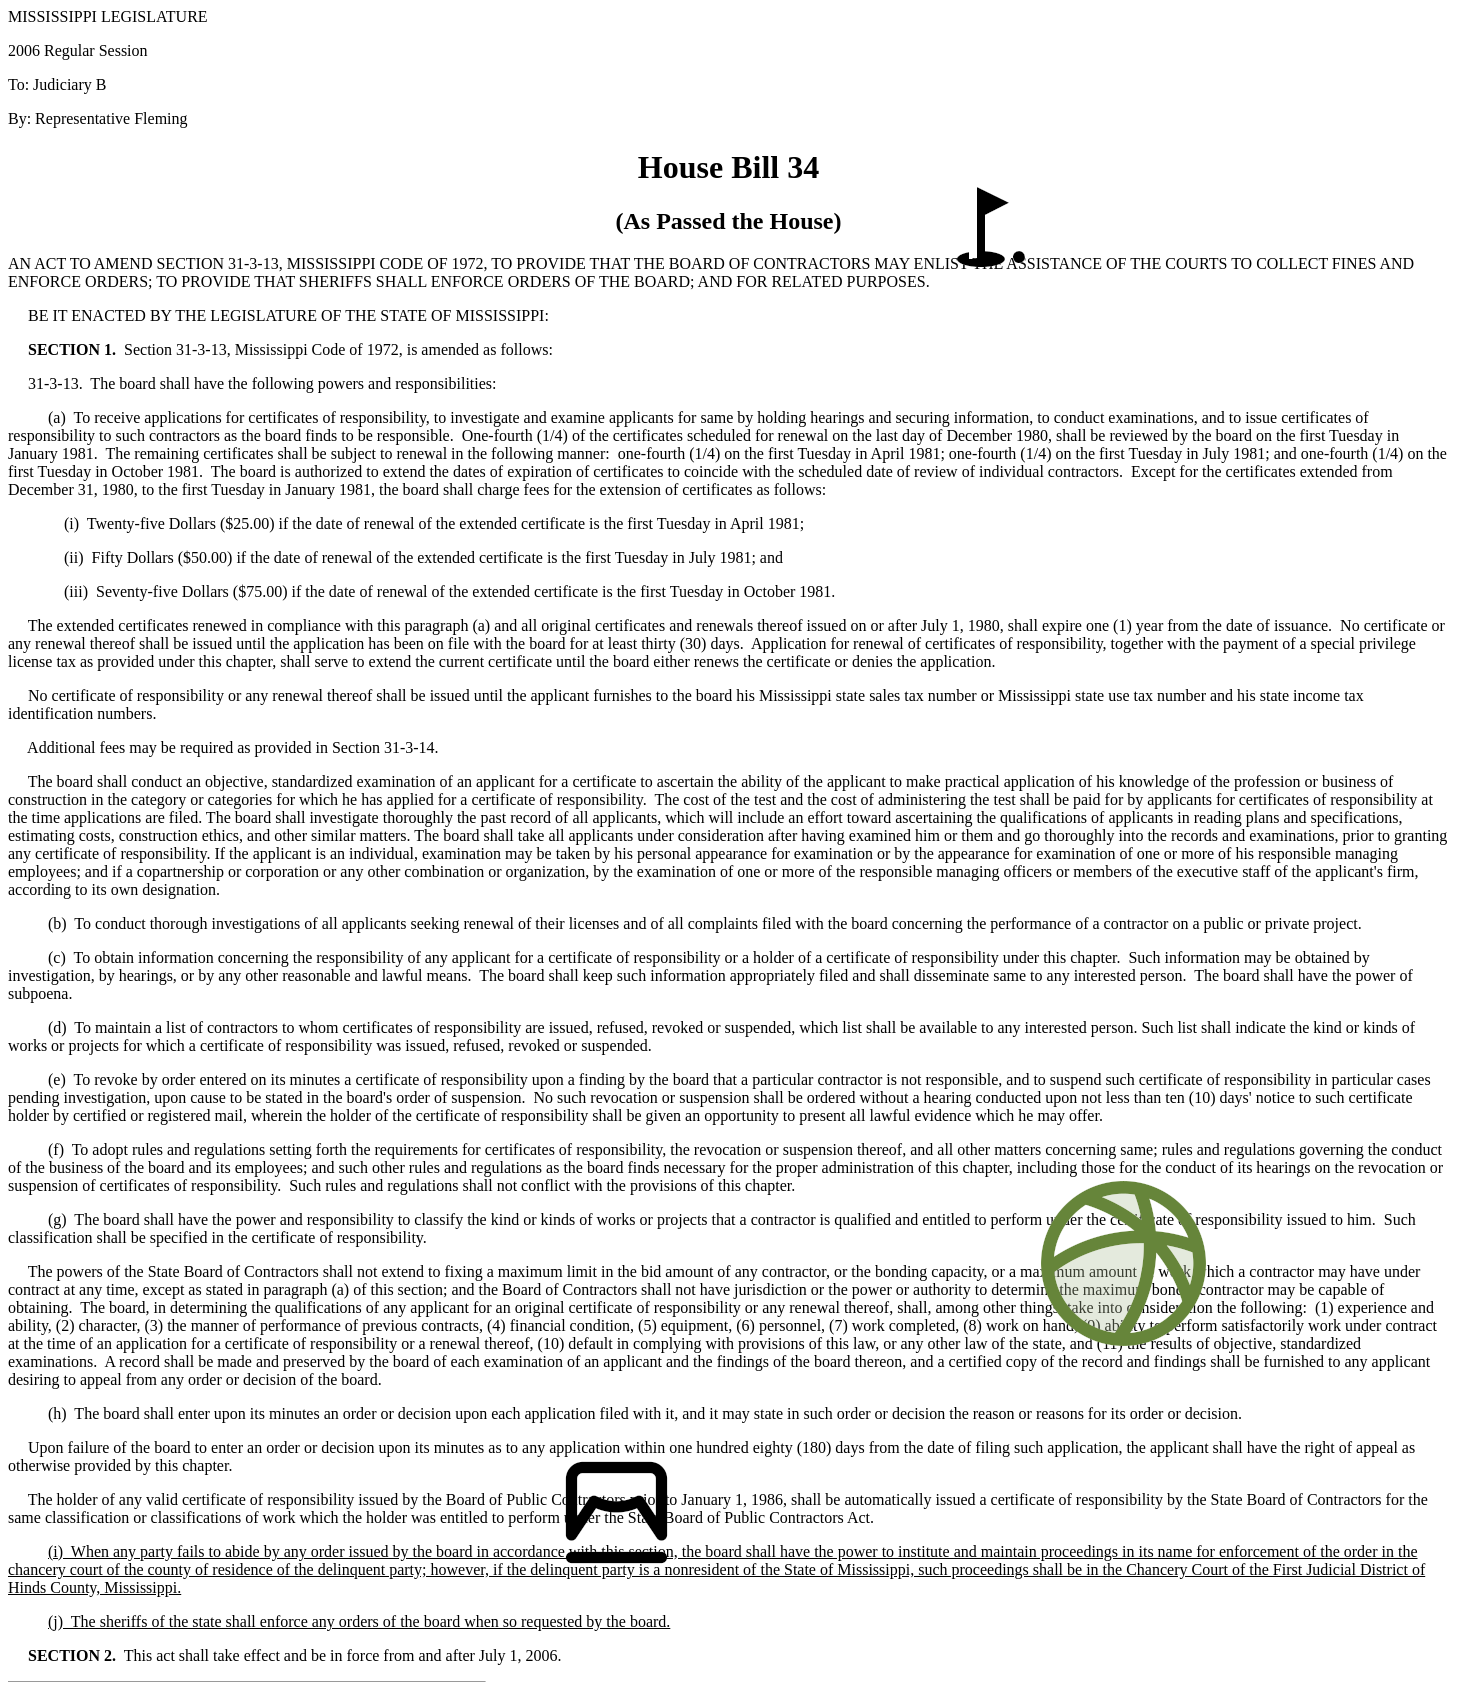  Describe the element at coordinates (989, 227) in the screenshot. I see `view nearby golf courses` at that location.